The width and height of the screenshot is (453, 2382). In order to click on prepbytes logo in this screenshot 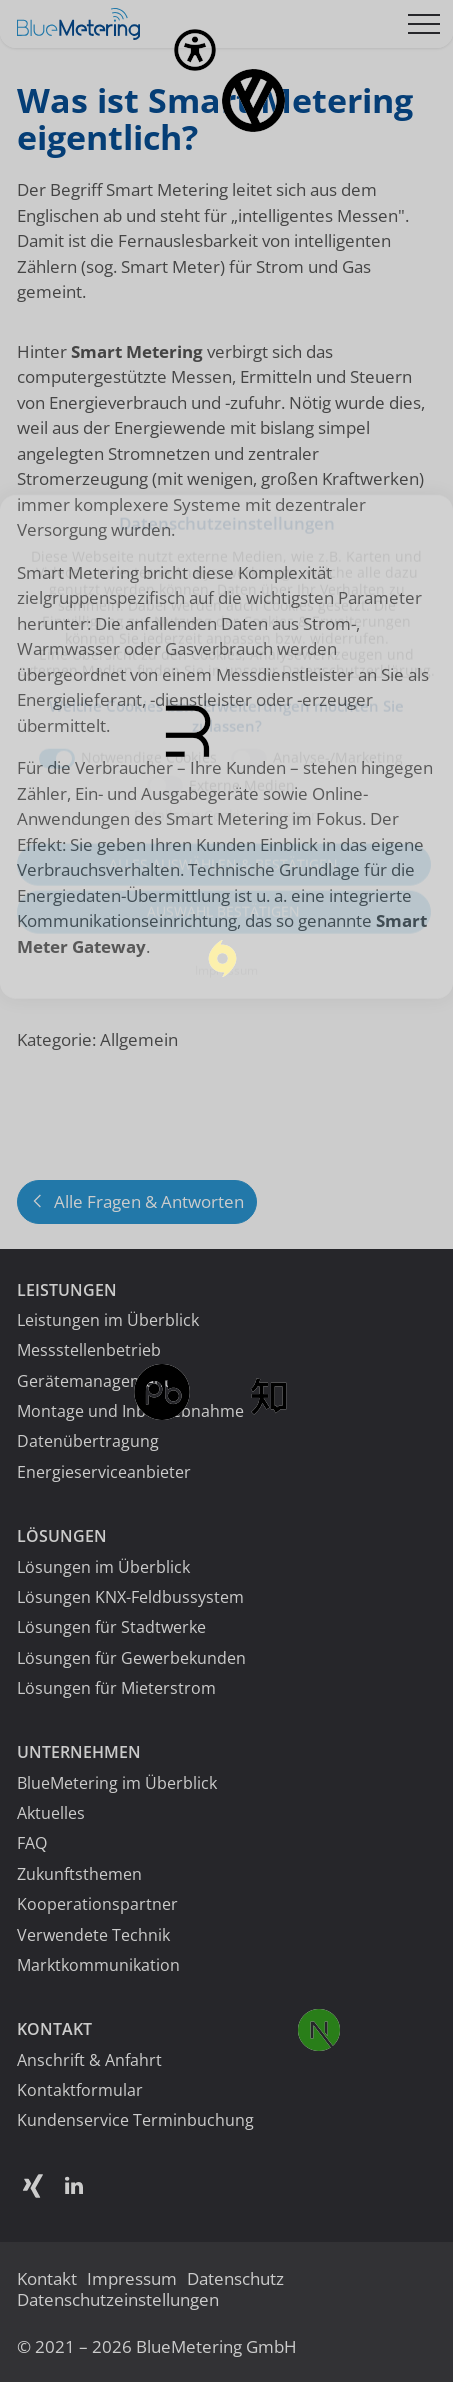, I will do `click(162, 1392)`.